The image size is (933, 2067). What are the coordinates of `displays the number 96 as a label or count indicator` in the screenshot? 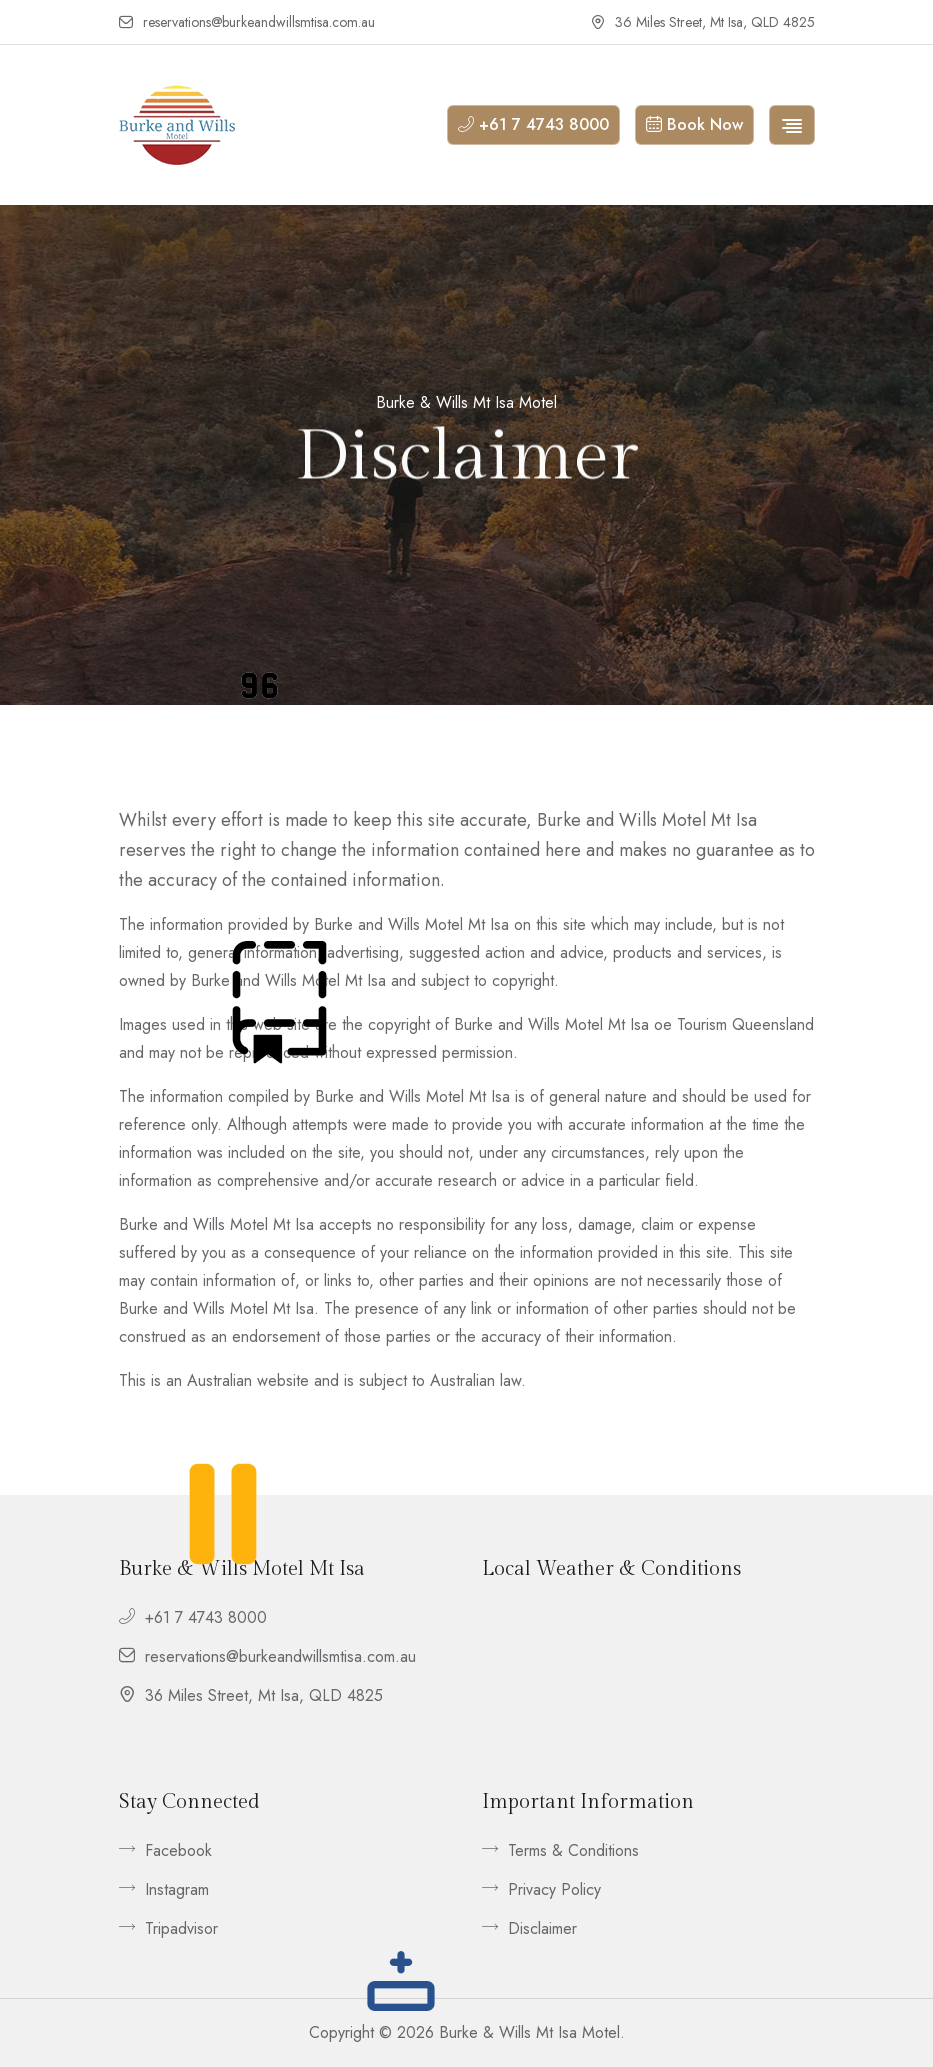 It's located at (259, 685).